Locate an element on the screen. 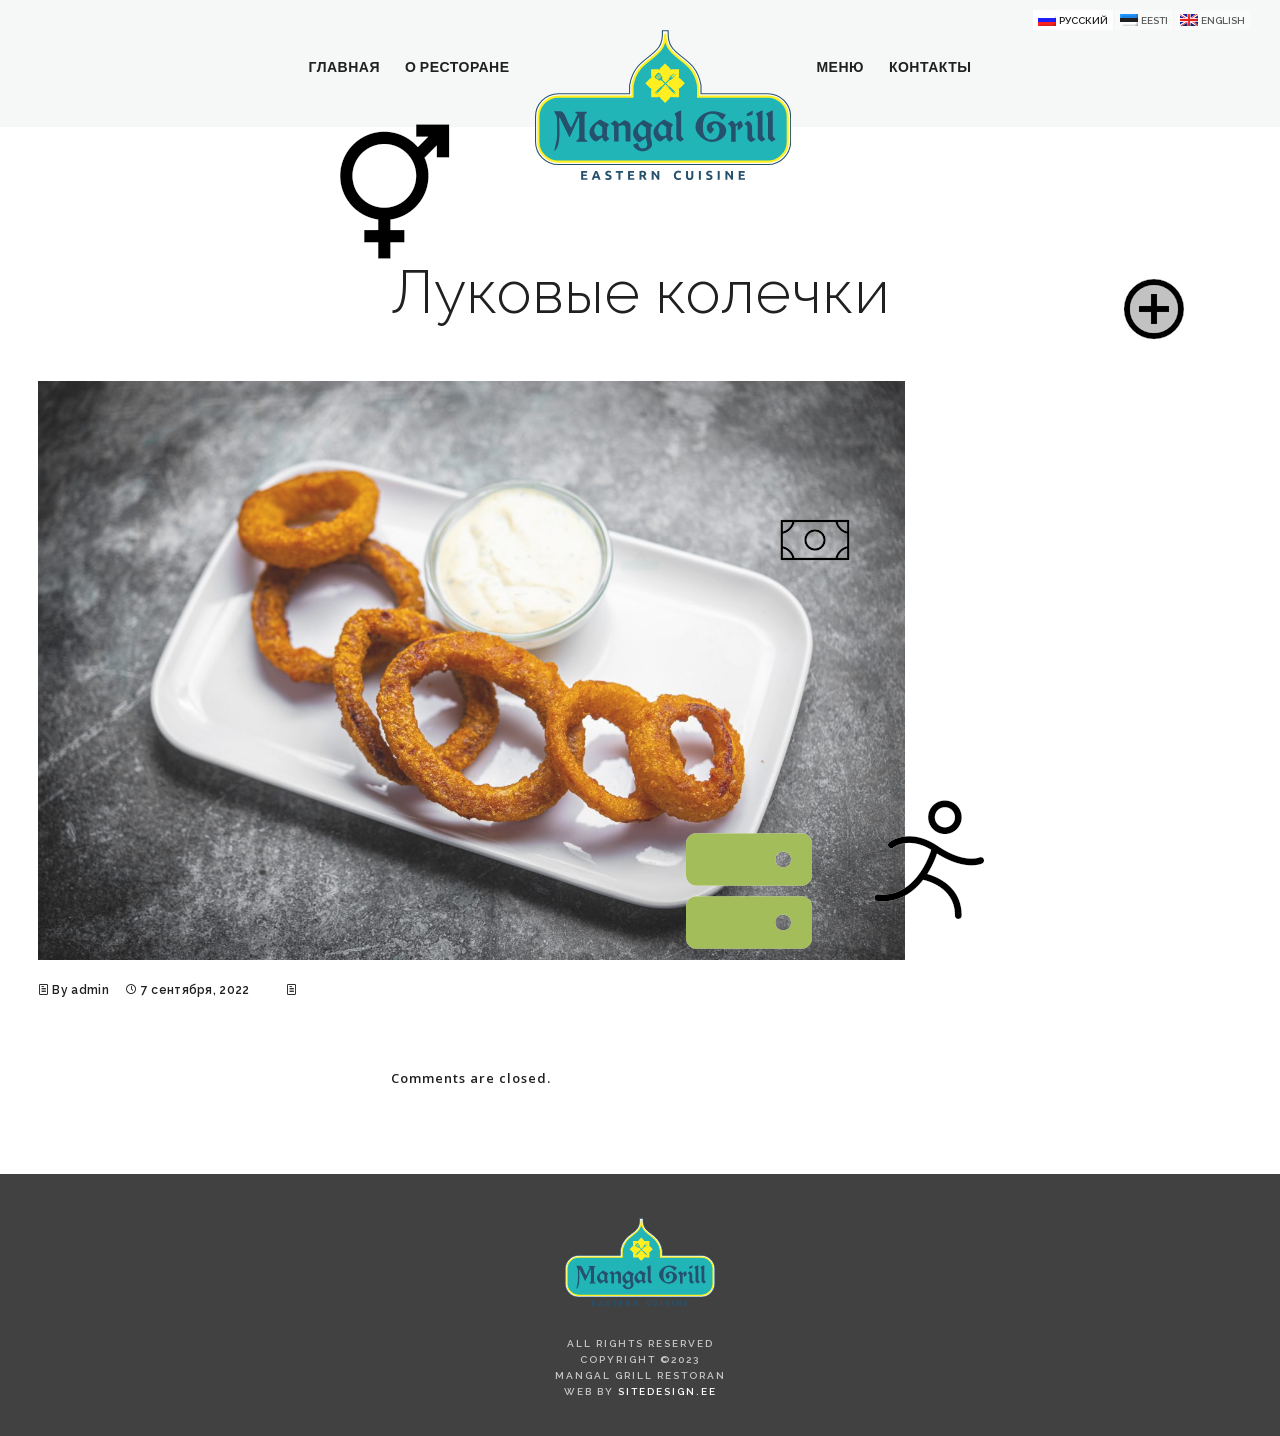 The width and height of the screenshot is (1280, 1436). add a new item or element is located at coordinates (1154, 309).